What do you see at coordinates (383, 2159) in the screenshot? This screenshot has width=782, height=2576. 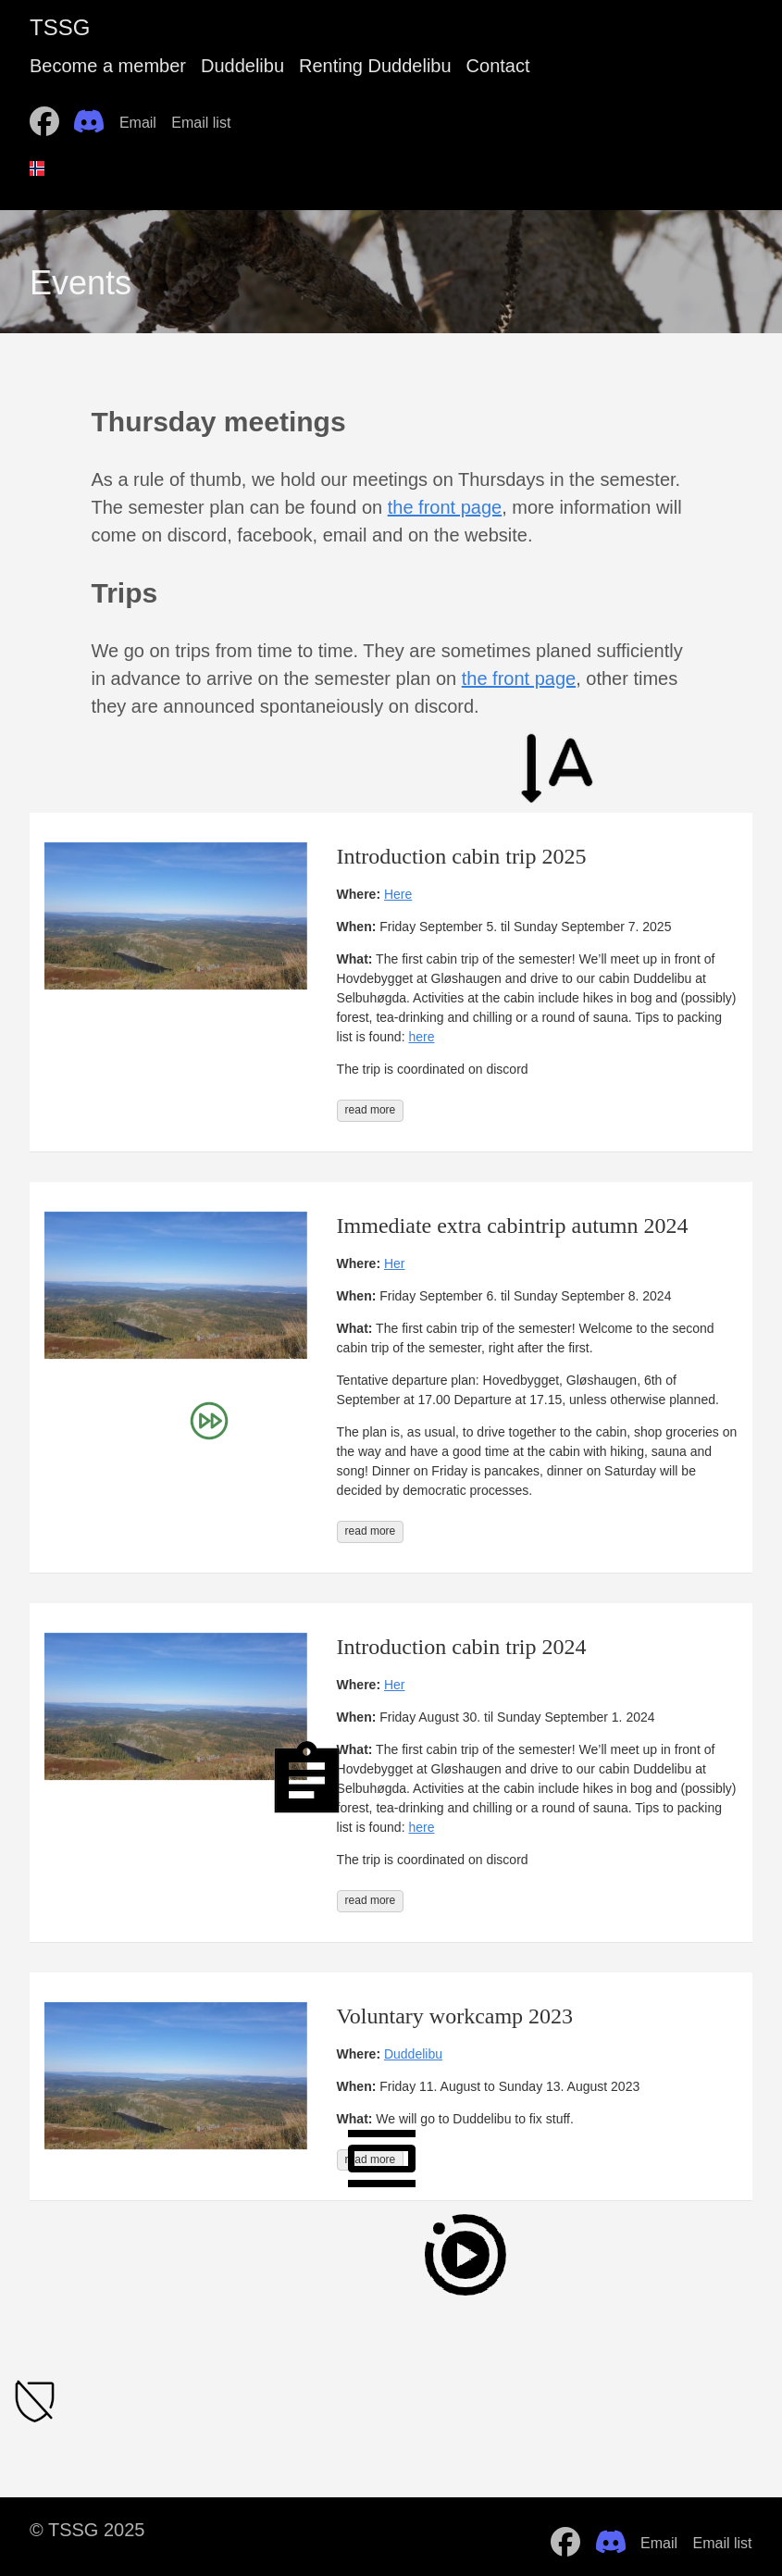 I see `switch to day view in calendar` at bounding box center [383, 2159].